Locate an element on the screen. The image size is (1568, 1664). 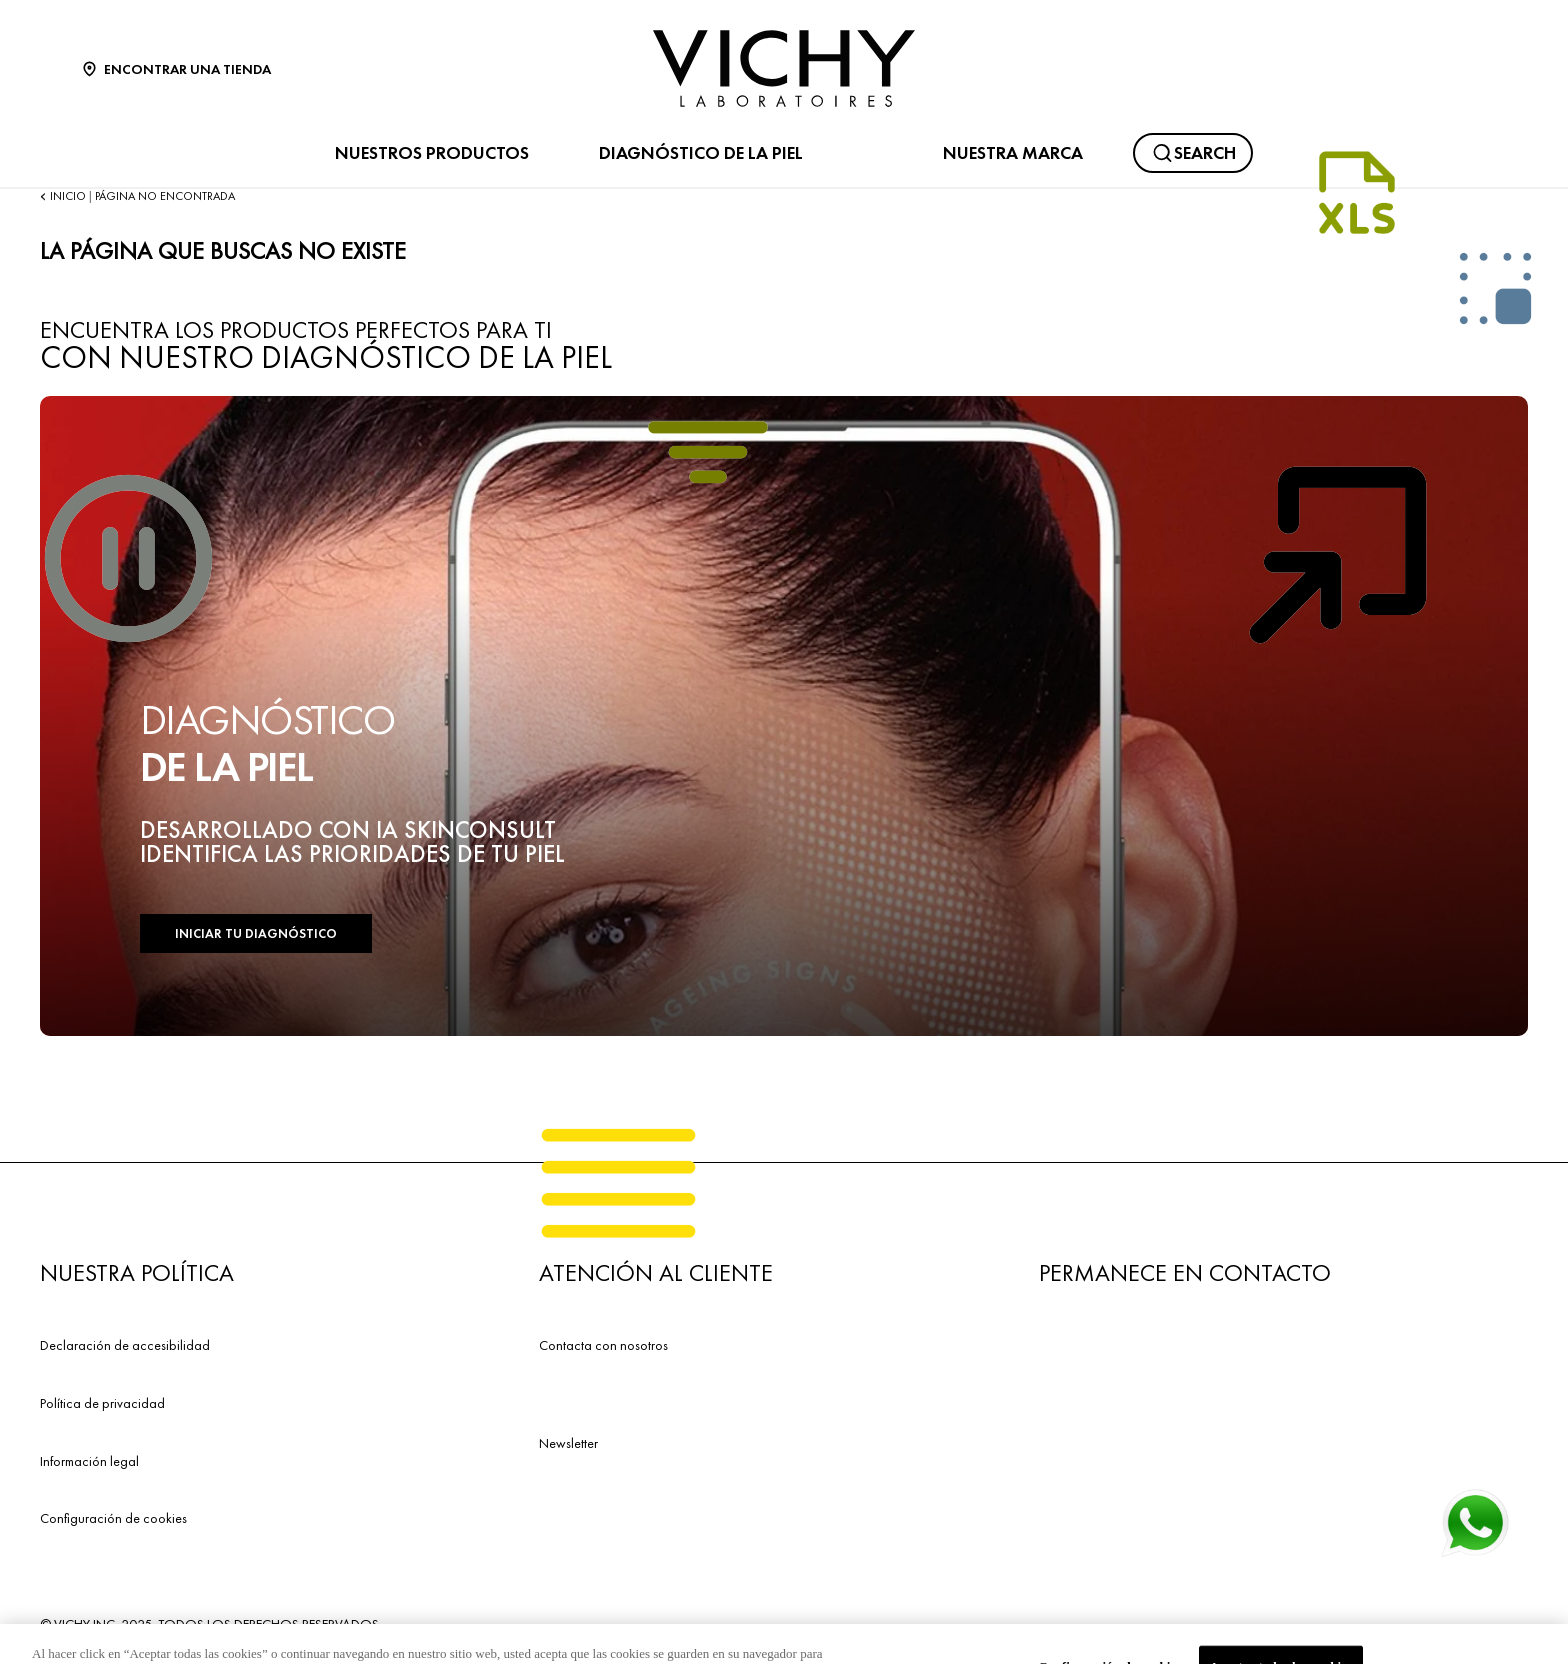
filter or sort content is located at coordinates (708, 448).